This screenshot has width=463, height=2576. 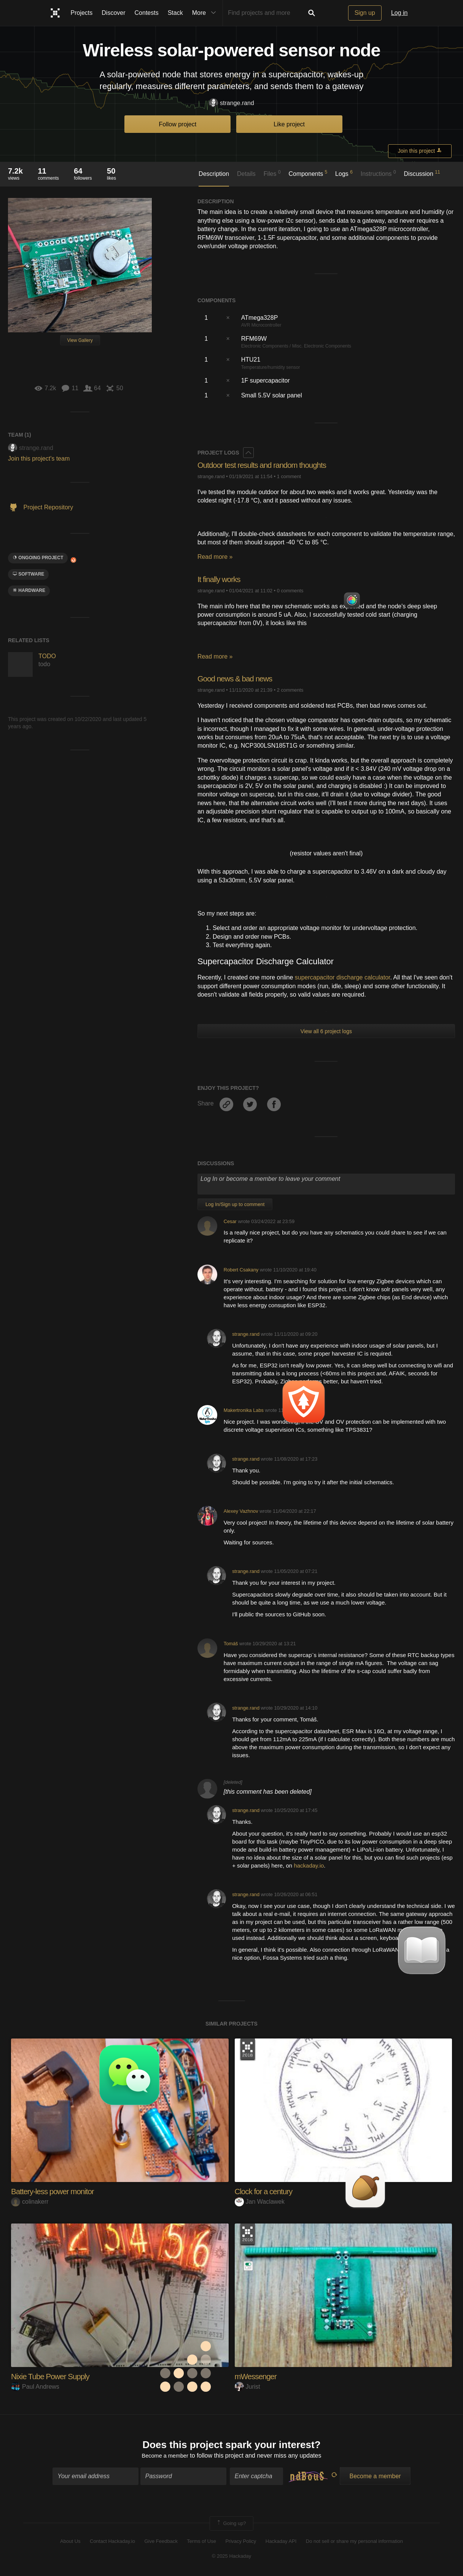 What do you see at coordinates (365, 2188) in the screenshot?
I see `open nutstore cloud storage app` at bounding box center [365, 2188].